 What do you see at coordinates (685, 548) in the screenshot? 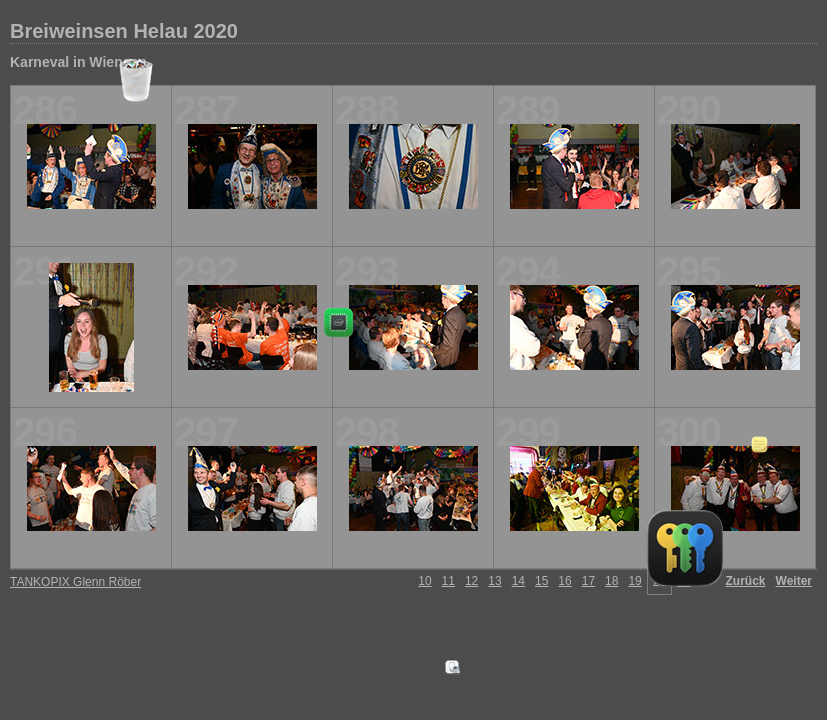
I see `open the passwords app` at bounding box center [685, 548].